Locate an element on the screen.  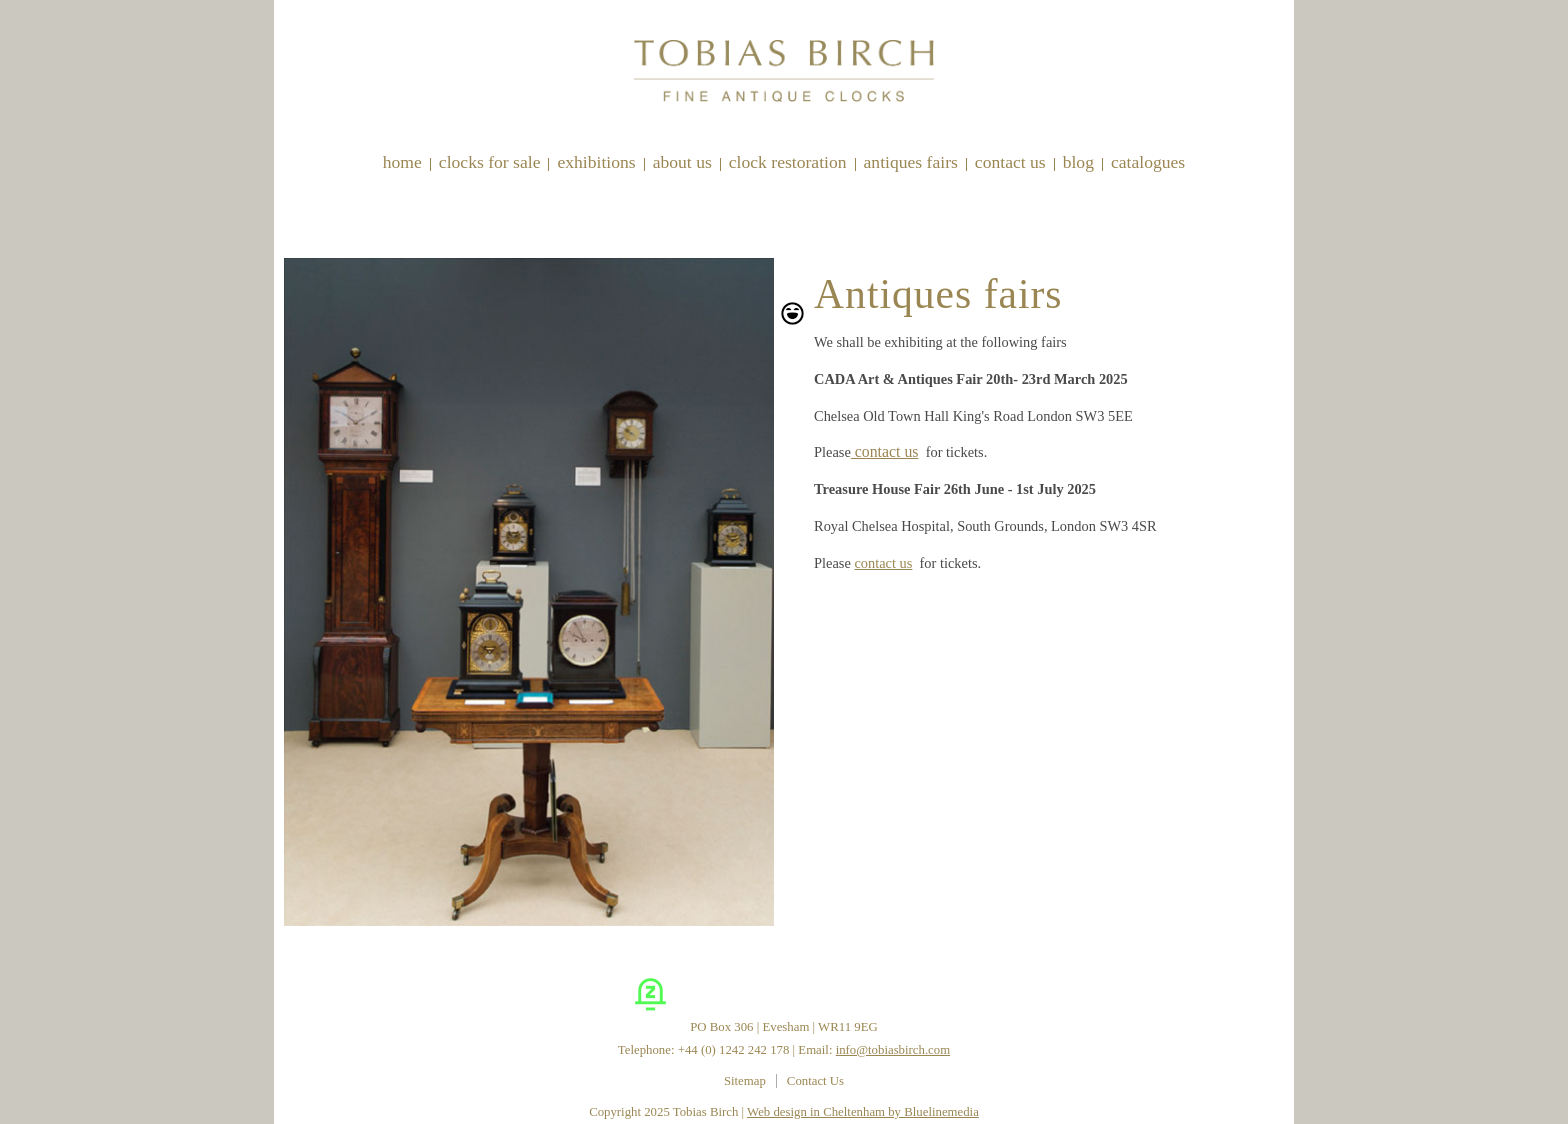
snooze notifications temporarily is located at coordinates (650, 993).